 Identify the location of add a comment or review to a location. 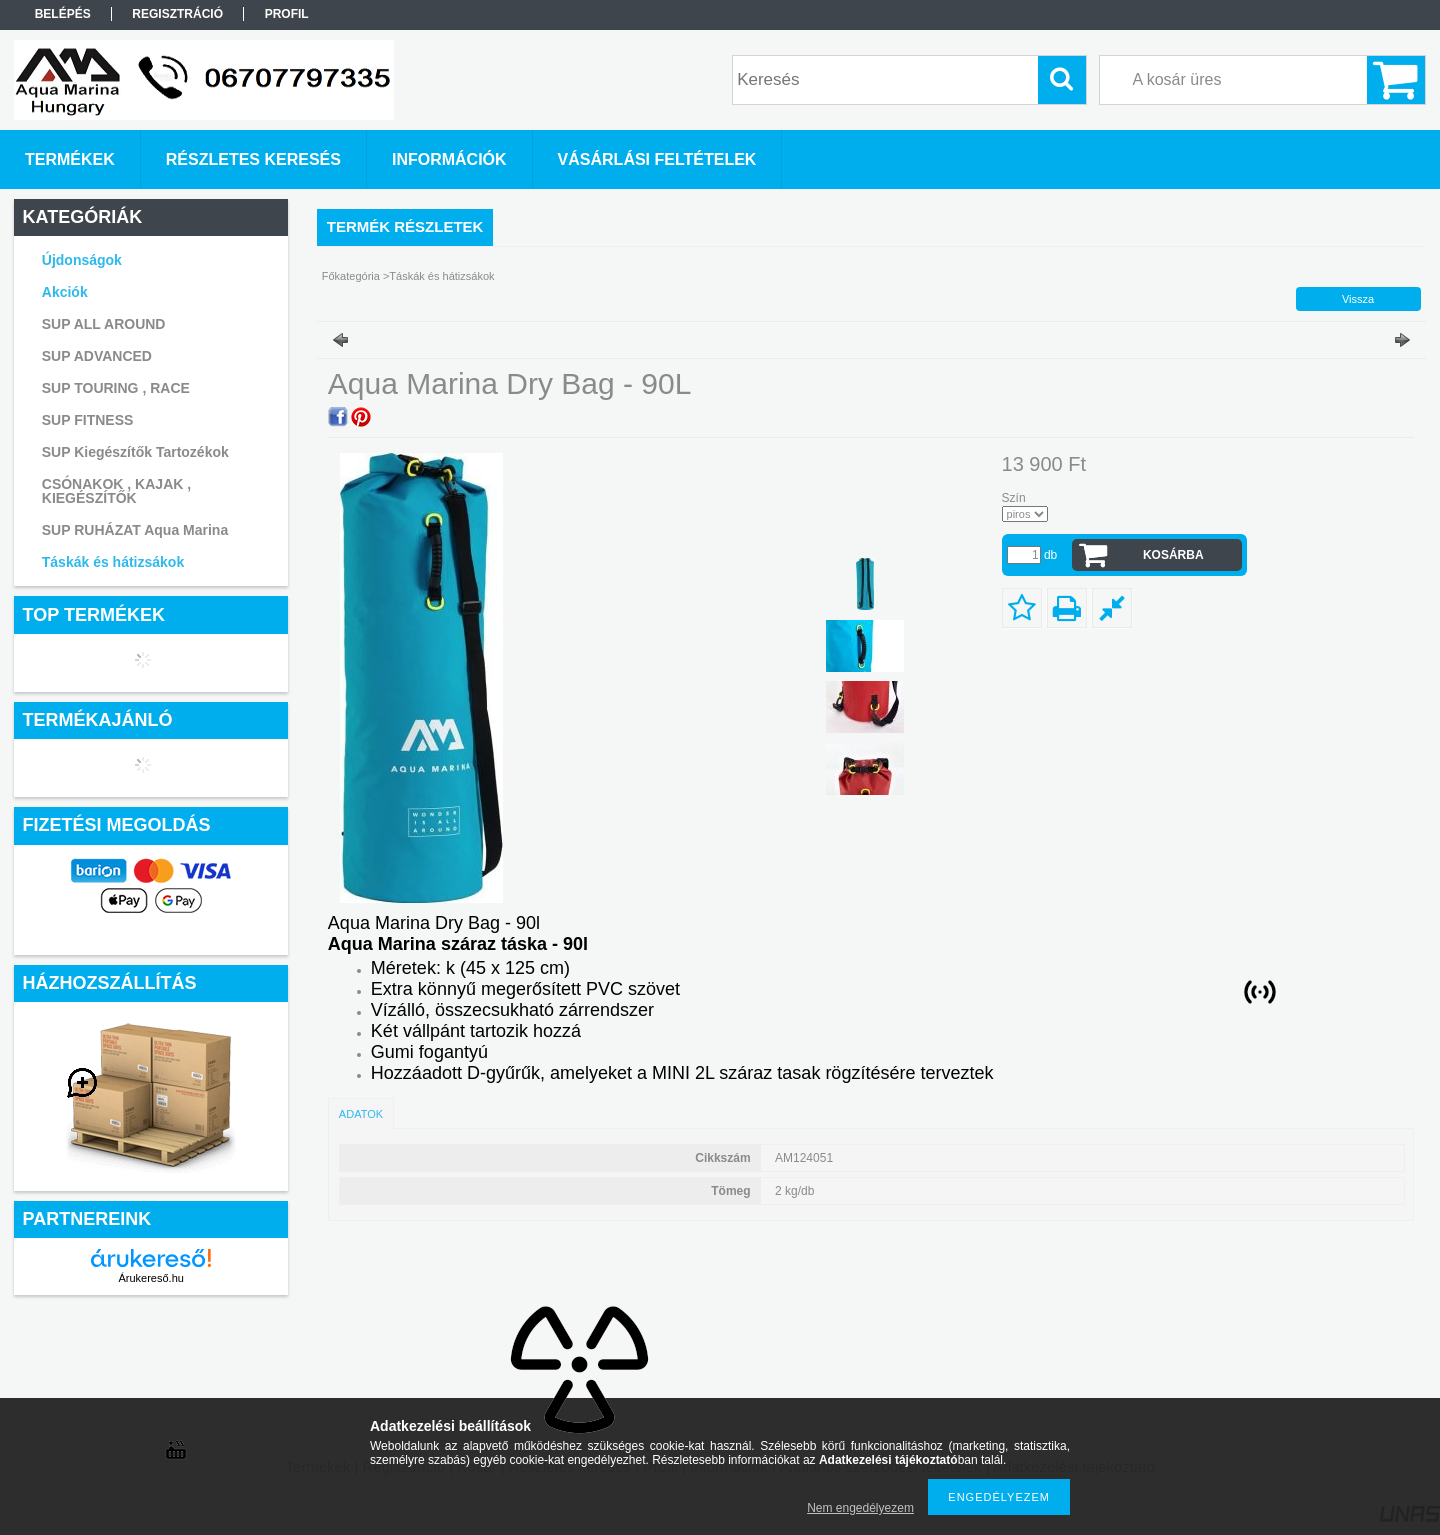
(82, 1082).